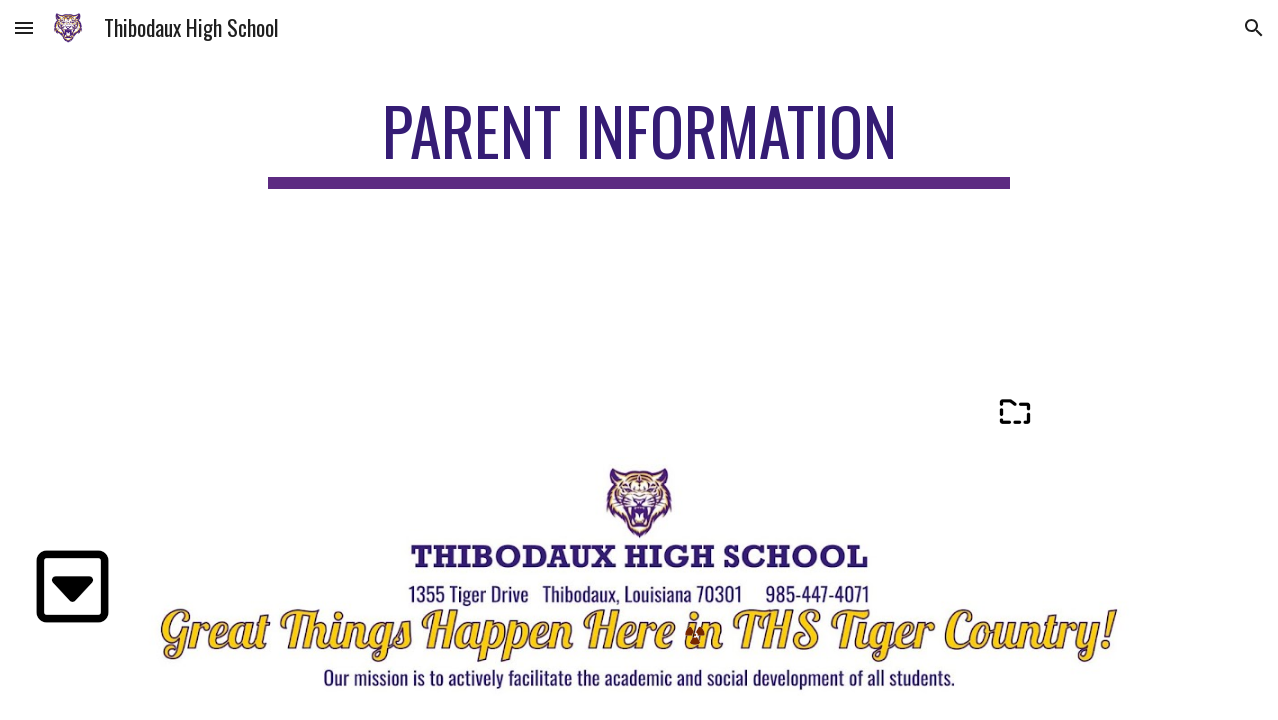 The image size is (1278, 720). What do you see at coordinates (1015, 411) in the screenshot?
I see `create a new folder` at bounding box center [1015, 411].